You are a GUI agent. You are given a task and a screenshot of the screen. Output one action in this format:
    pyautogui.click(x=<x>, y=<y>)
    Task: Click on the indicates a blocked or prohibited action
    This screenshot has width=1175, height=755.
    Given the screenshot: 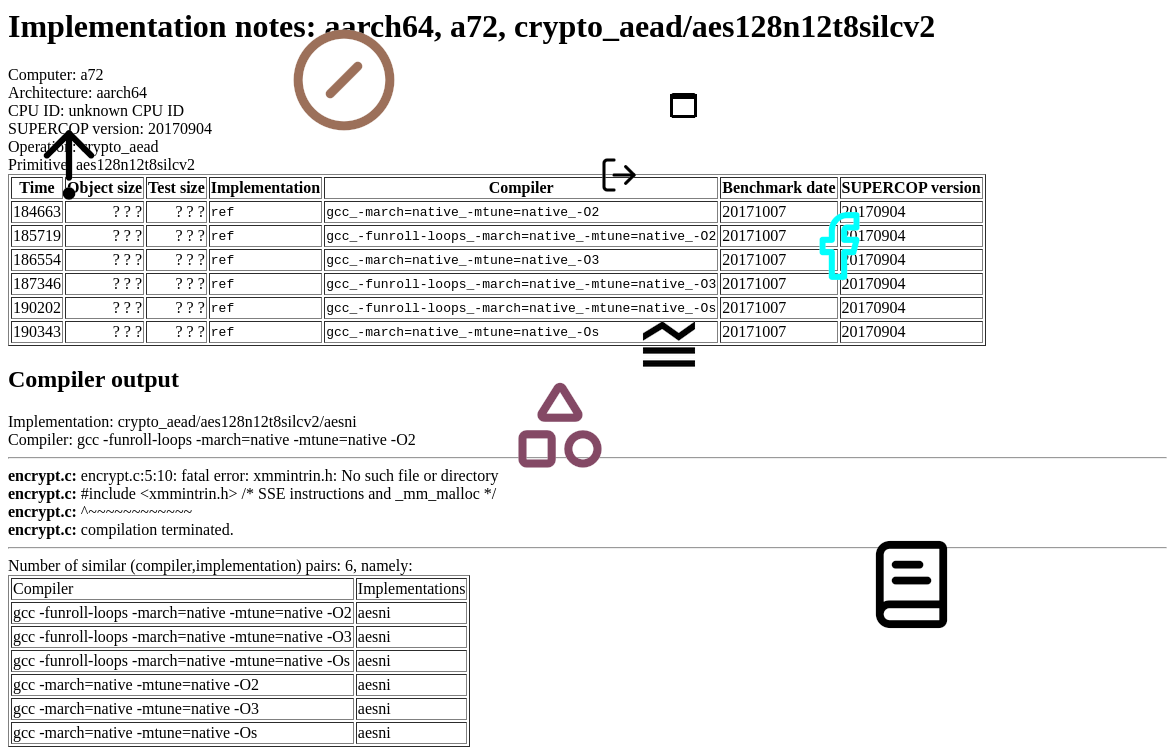 What is the action you would take?
    pyautogui.click(x=344, y=80)
    